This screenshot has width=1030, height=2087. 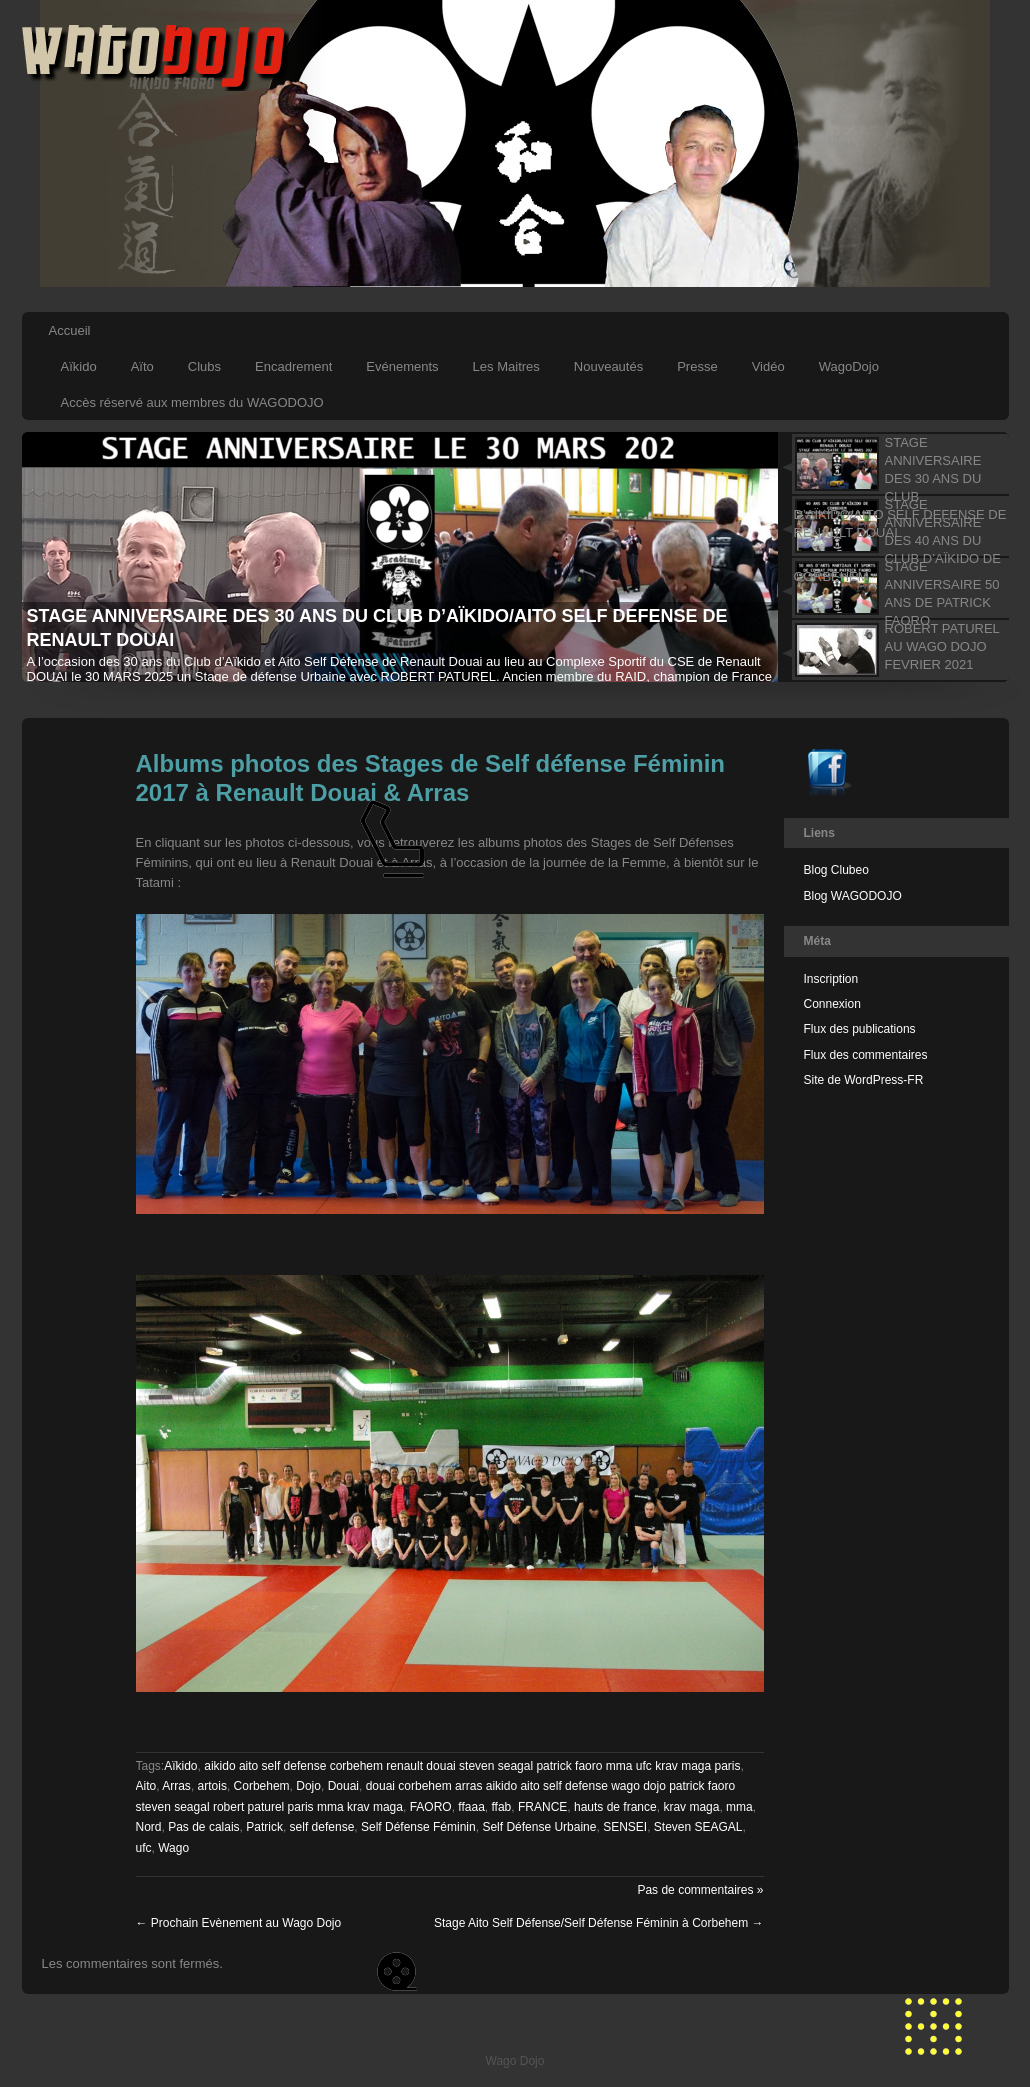 I want to click on remove all borders from selected element, so click(x=933, y=2026).